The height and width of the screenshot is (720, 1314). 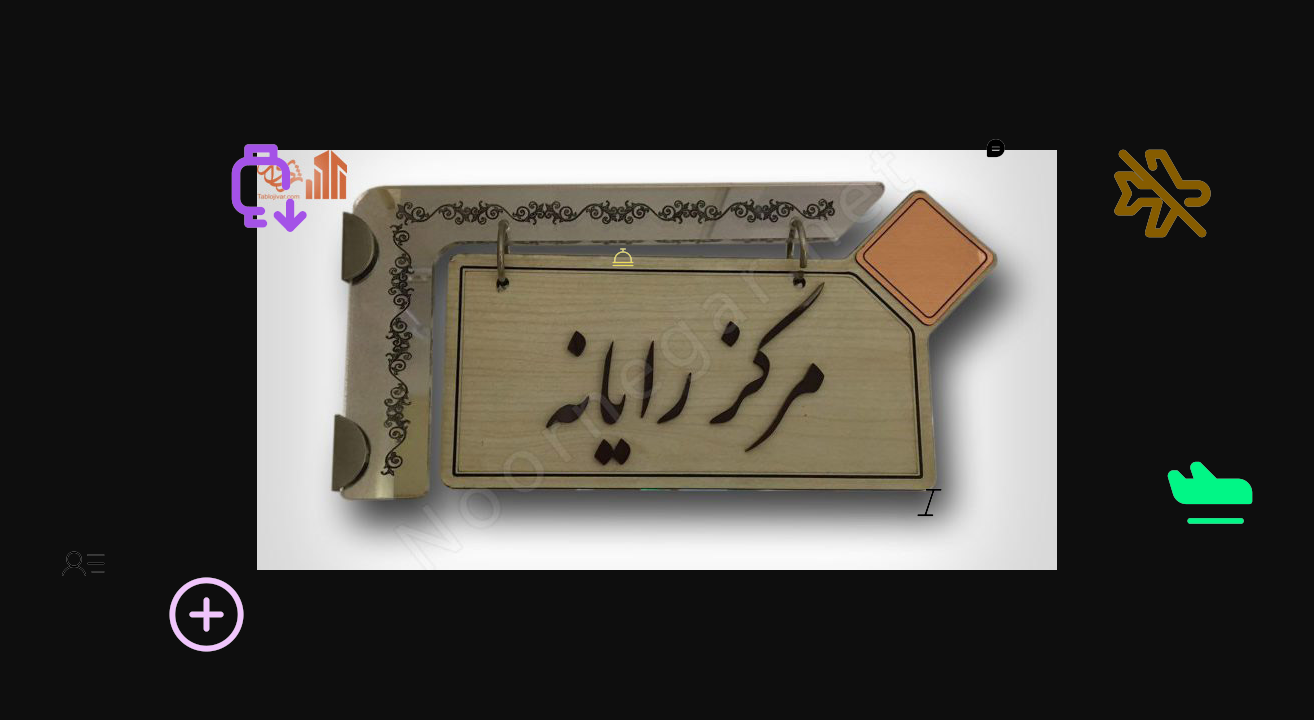 What do you see at coordinates (623, 258) in the screenshot?
I see `request assistance or service` at bounding box center [623, 258].